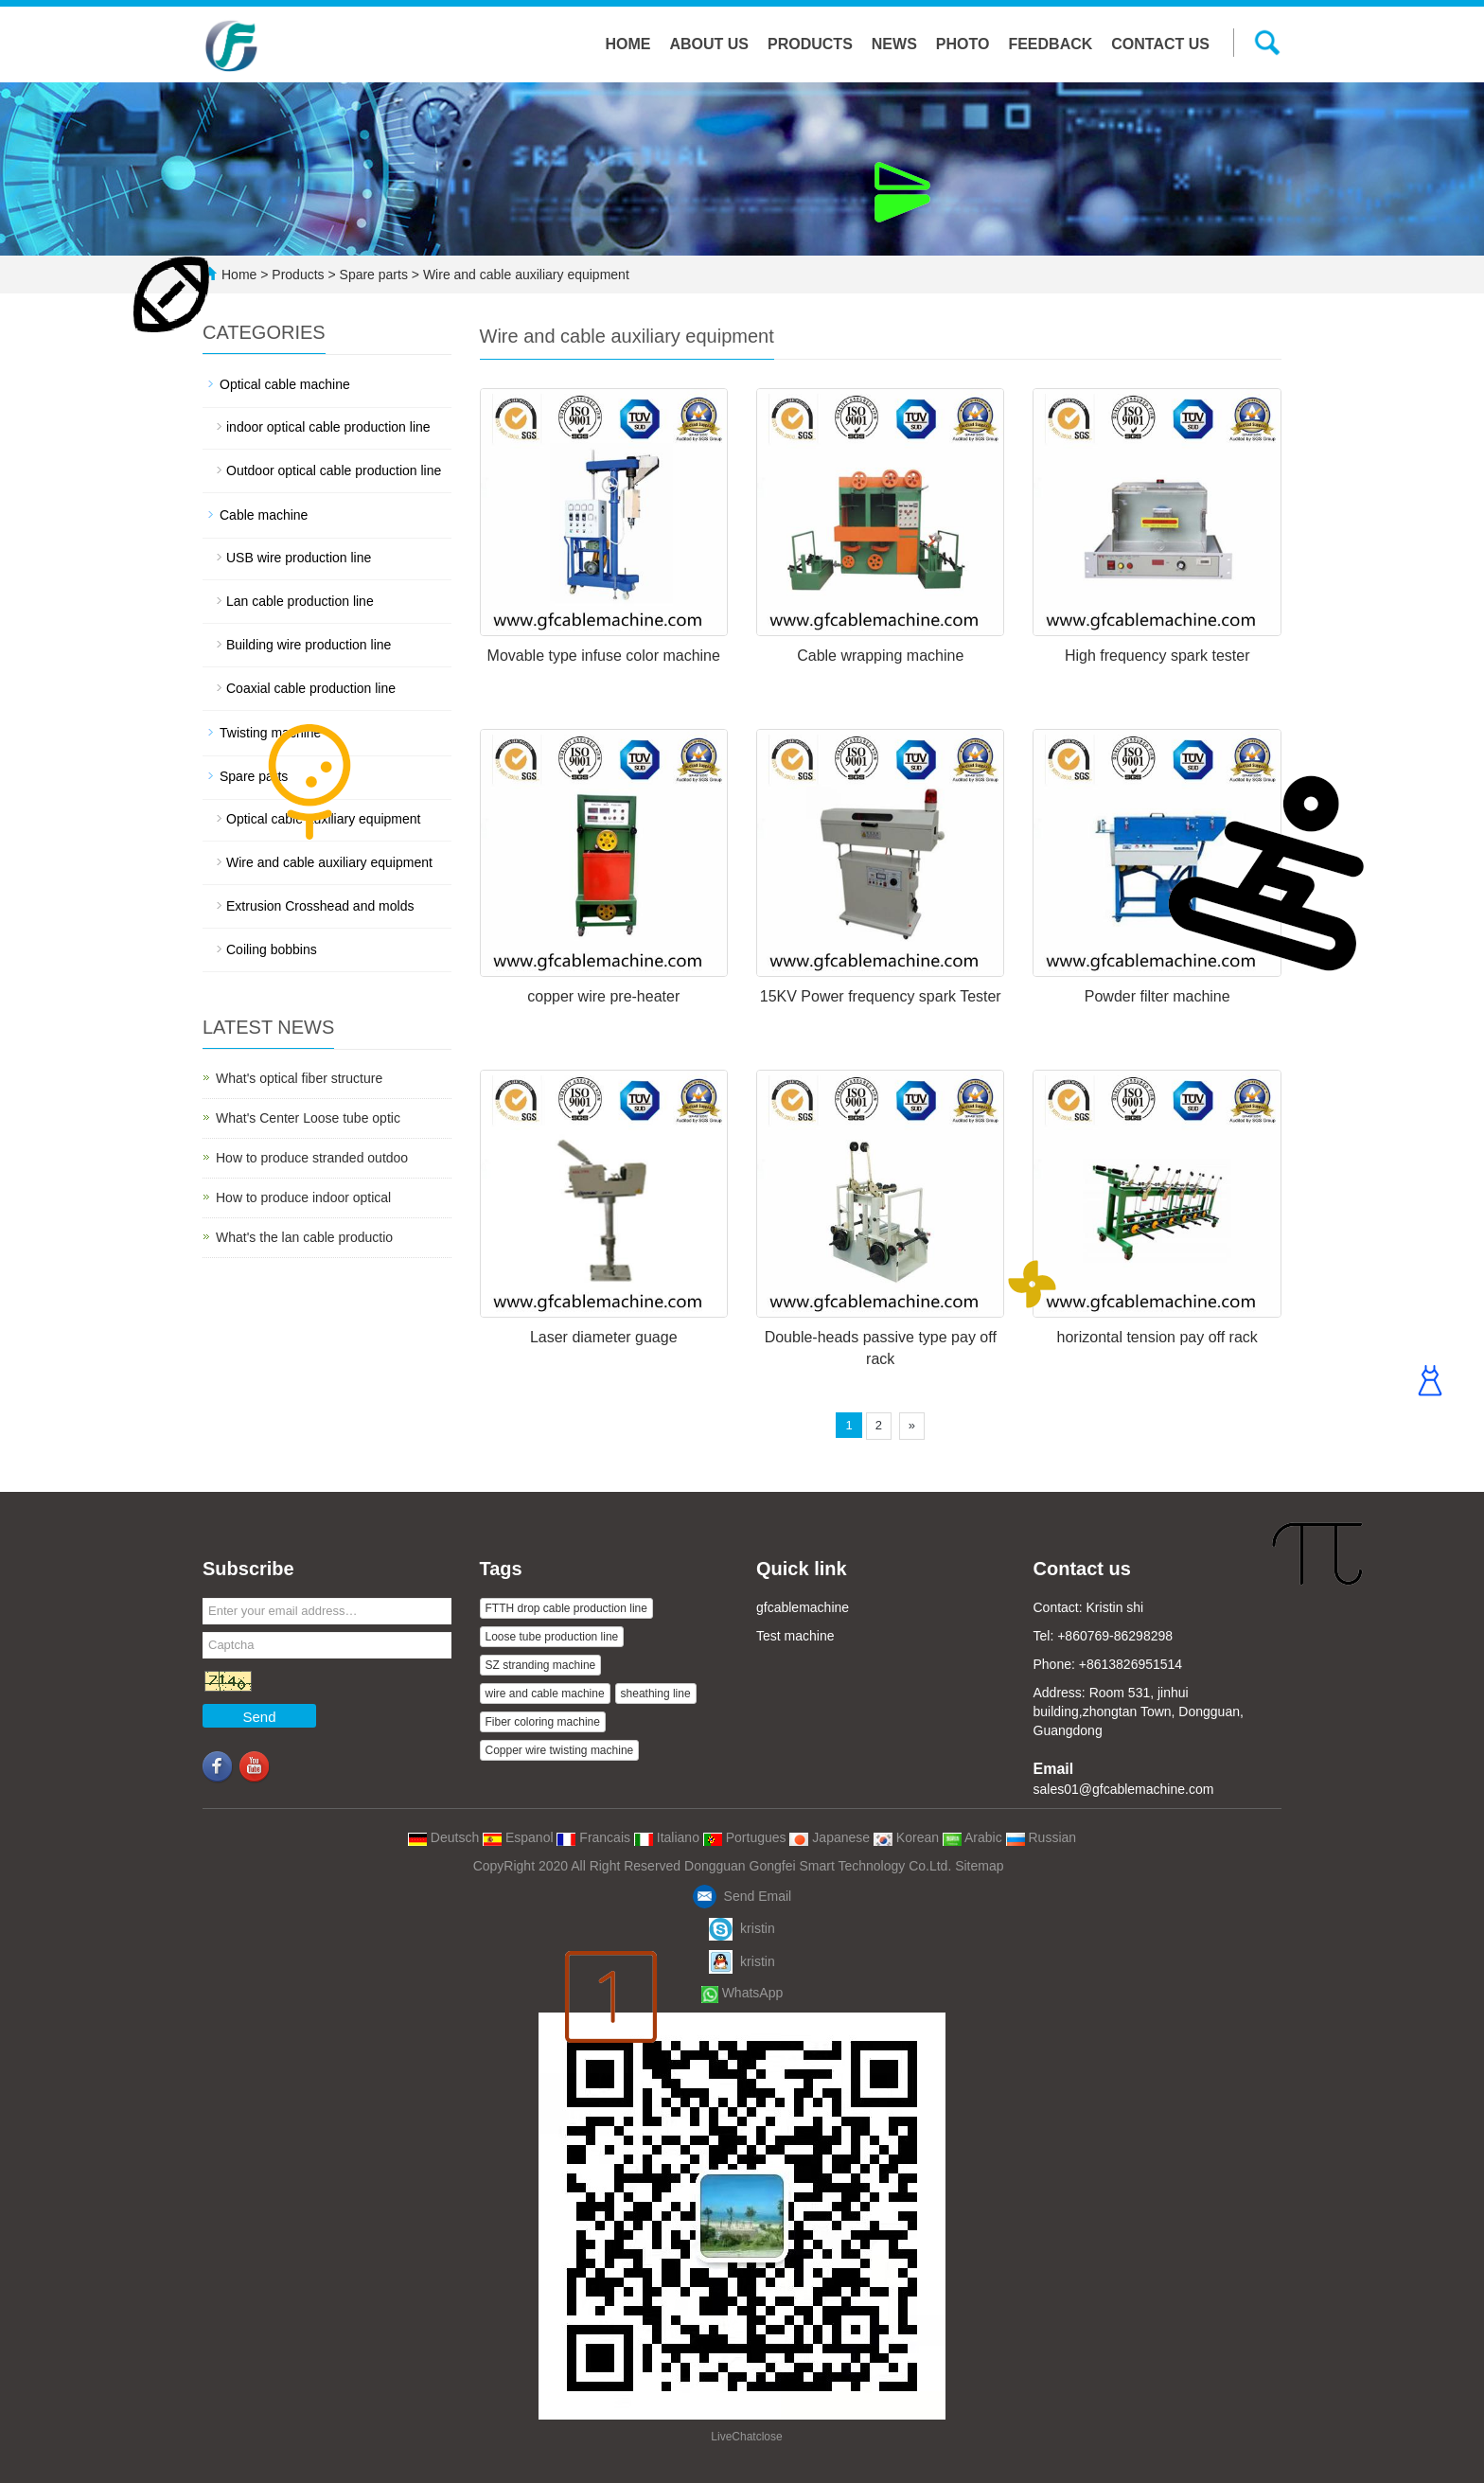  Describe the element at coordinates (610, 1996) in the screenshot. I see `indicates the first step in a process` at that location.